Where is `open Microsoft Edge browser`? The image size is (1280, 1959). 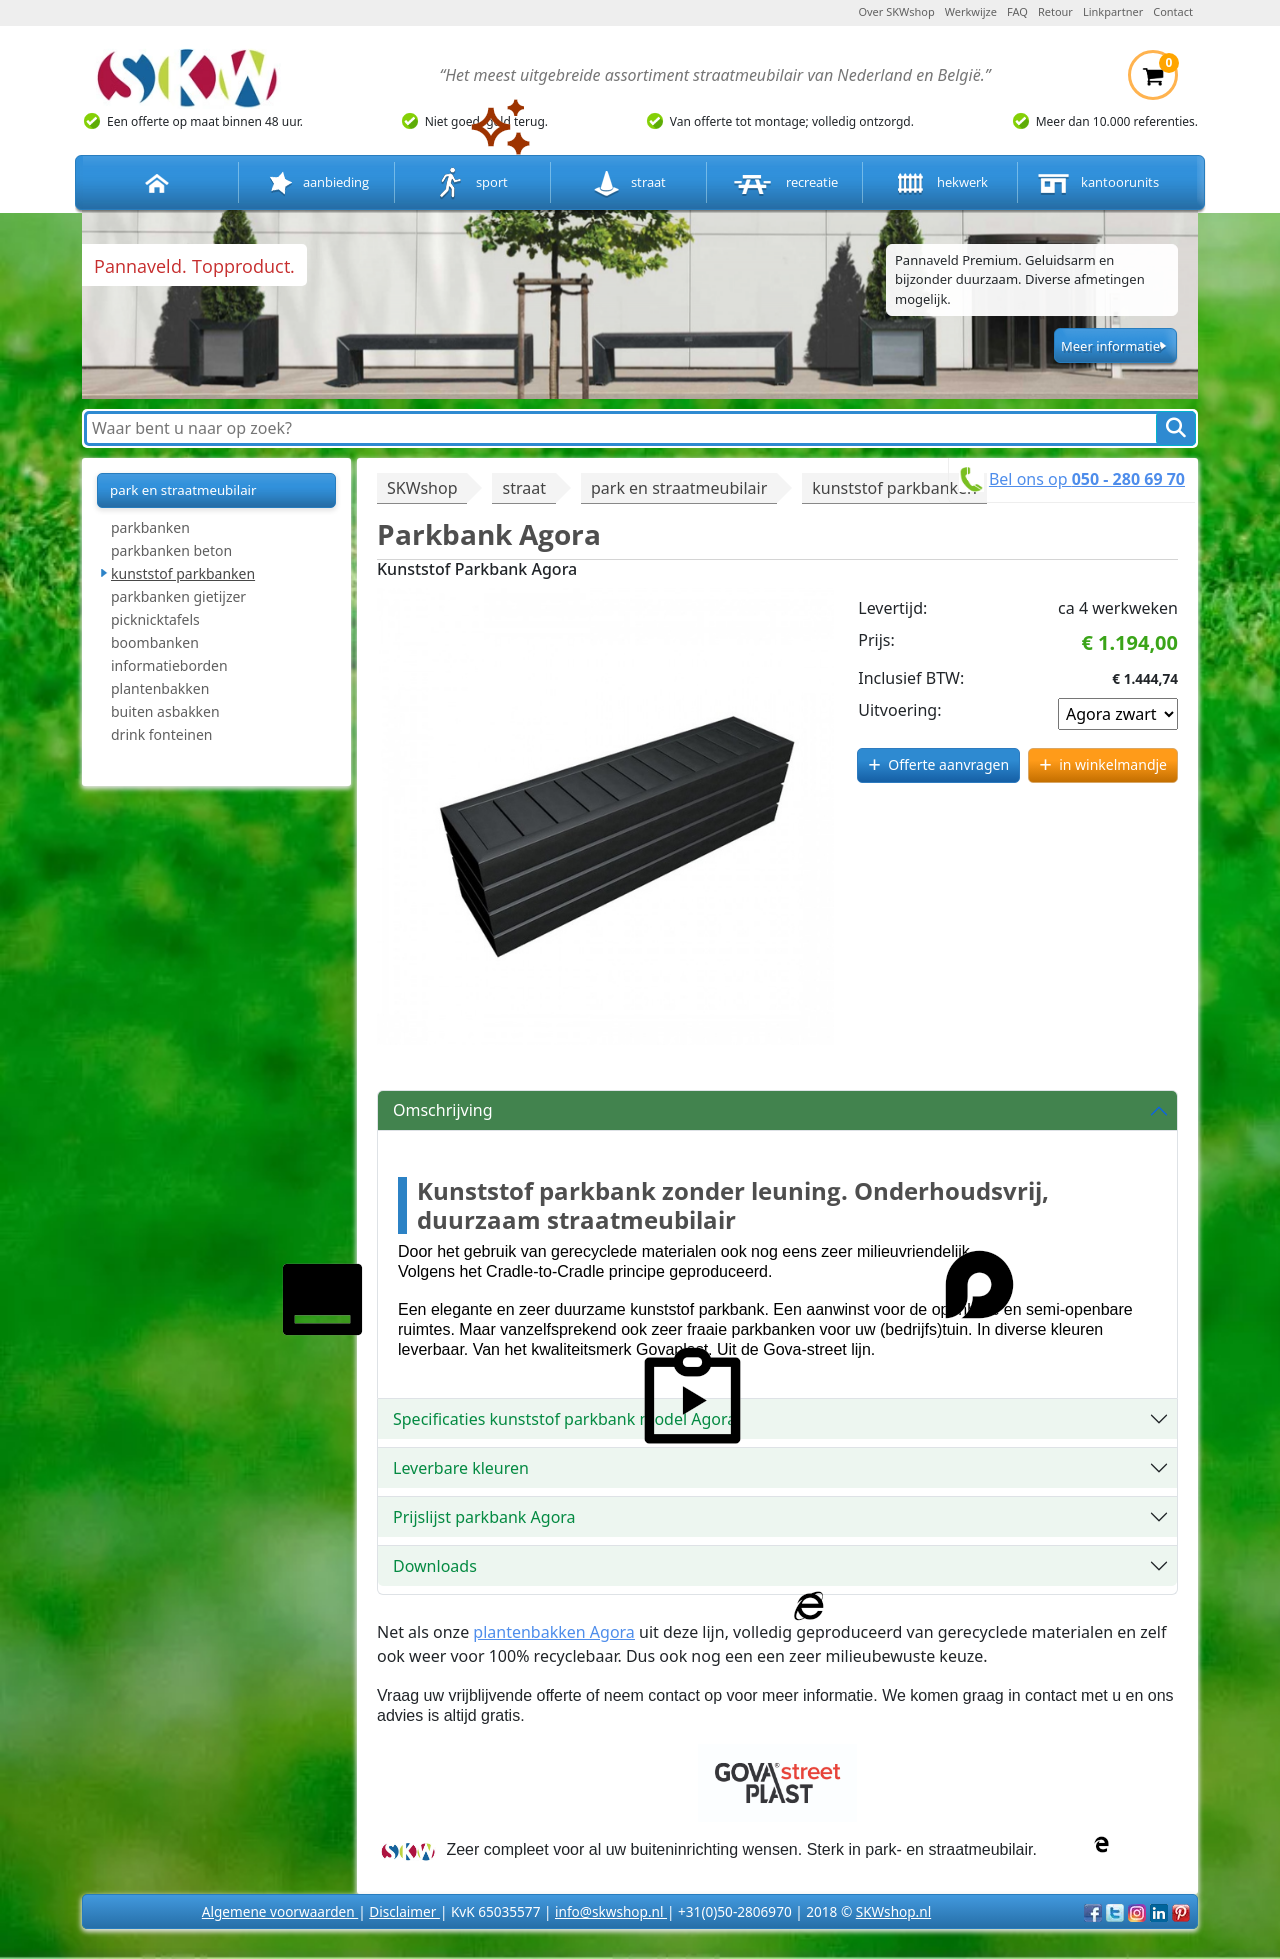 open Microsoft Edge browser is located at coordinates (1101, 1844).